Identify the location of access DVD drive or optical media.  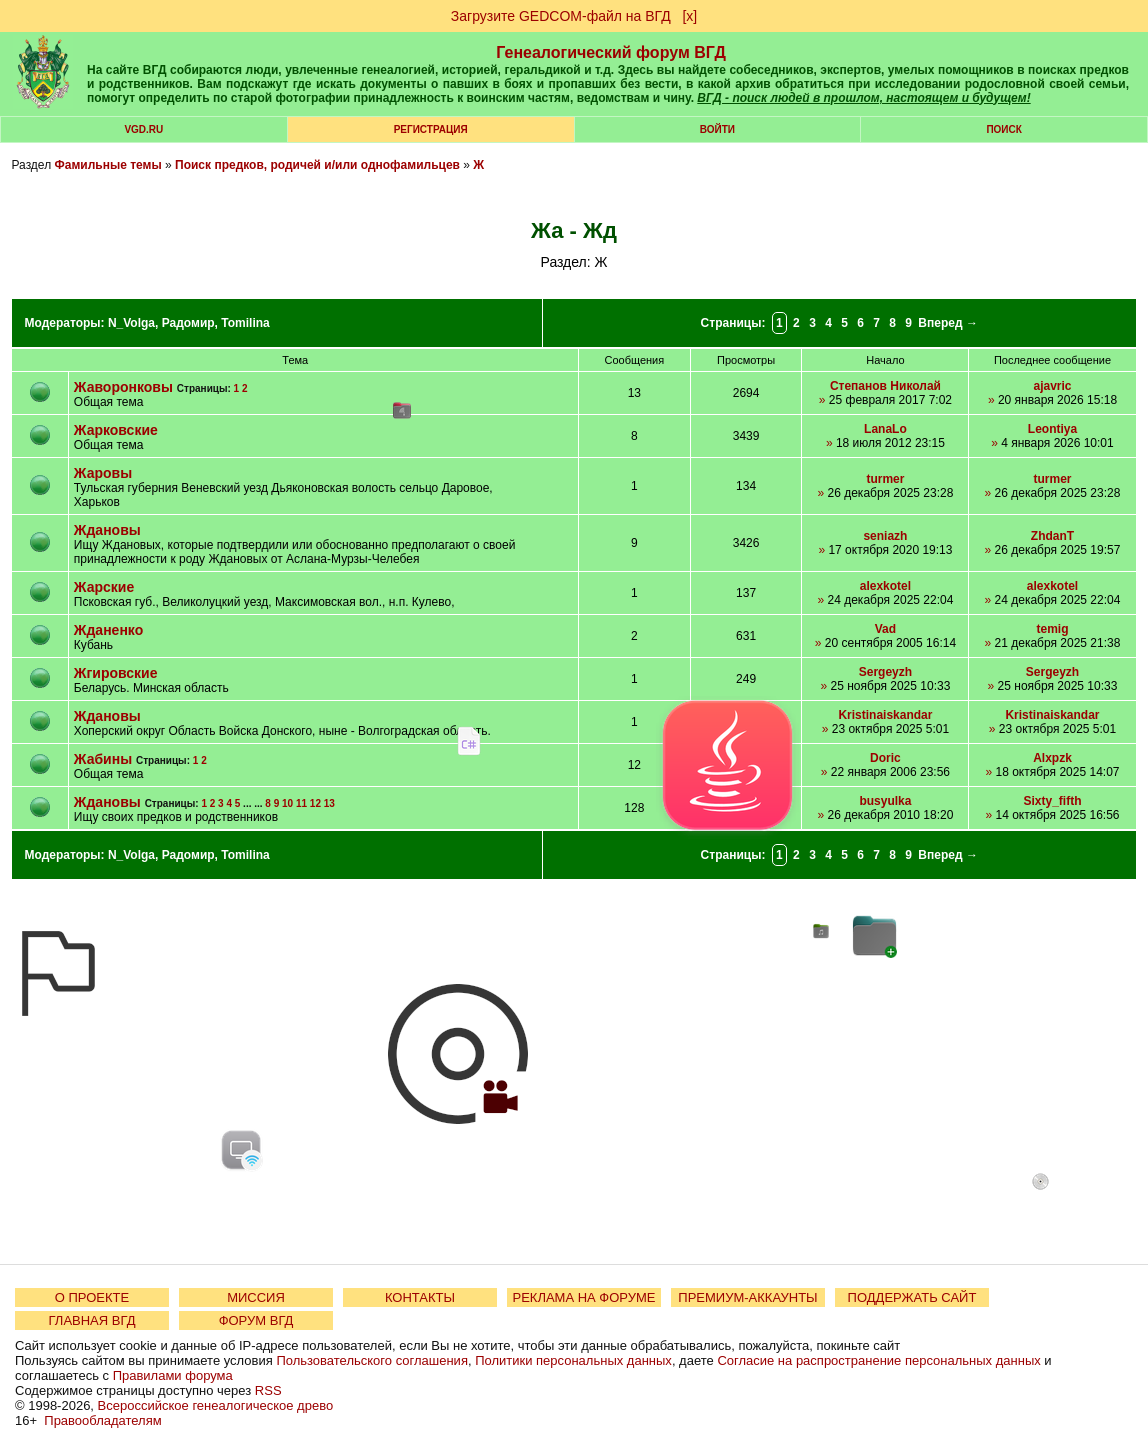
(1040, 1181).